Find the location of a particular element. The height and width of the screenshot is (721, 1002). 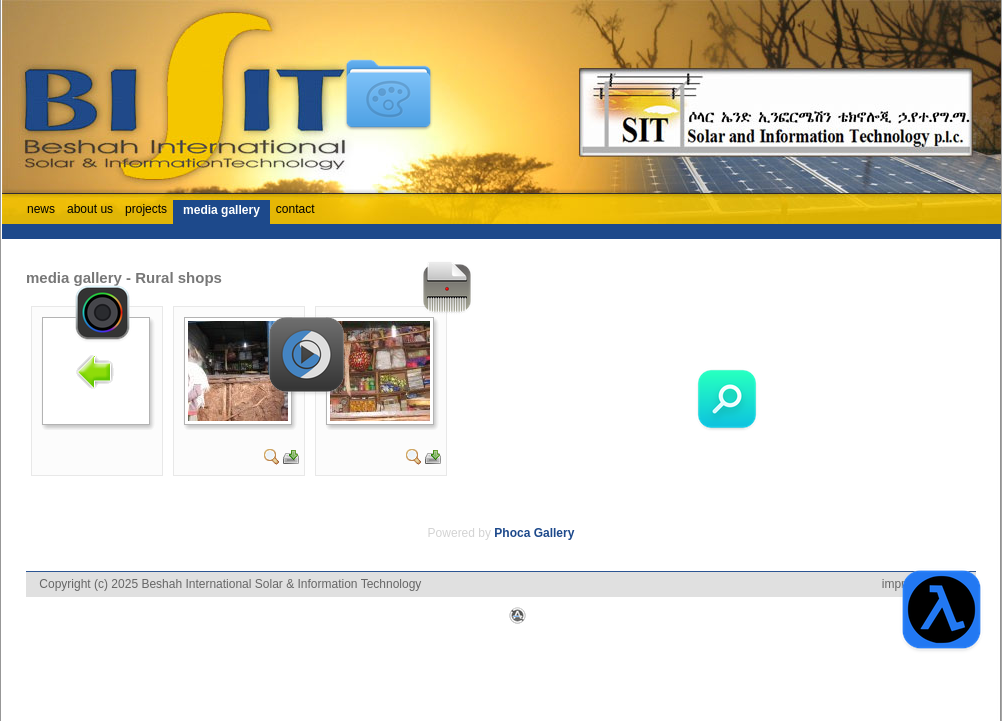

open DaVinci Resolve color grading panels is located at coordinates (102, 312).